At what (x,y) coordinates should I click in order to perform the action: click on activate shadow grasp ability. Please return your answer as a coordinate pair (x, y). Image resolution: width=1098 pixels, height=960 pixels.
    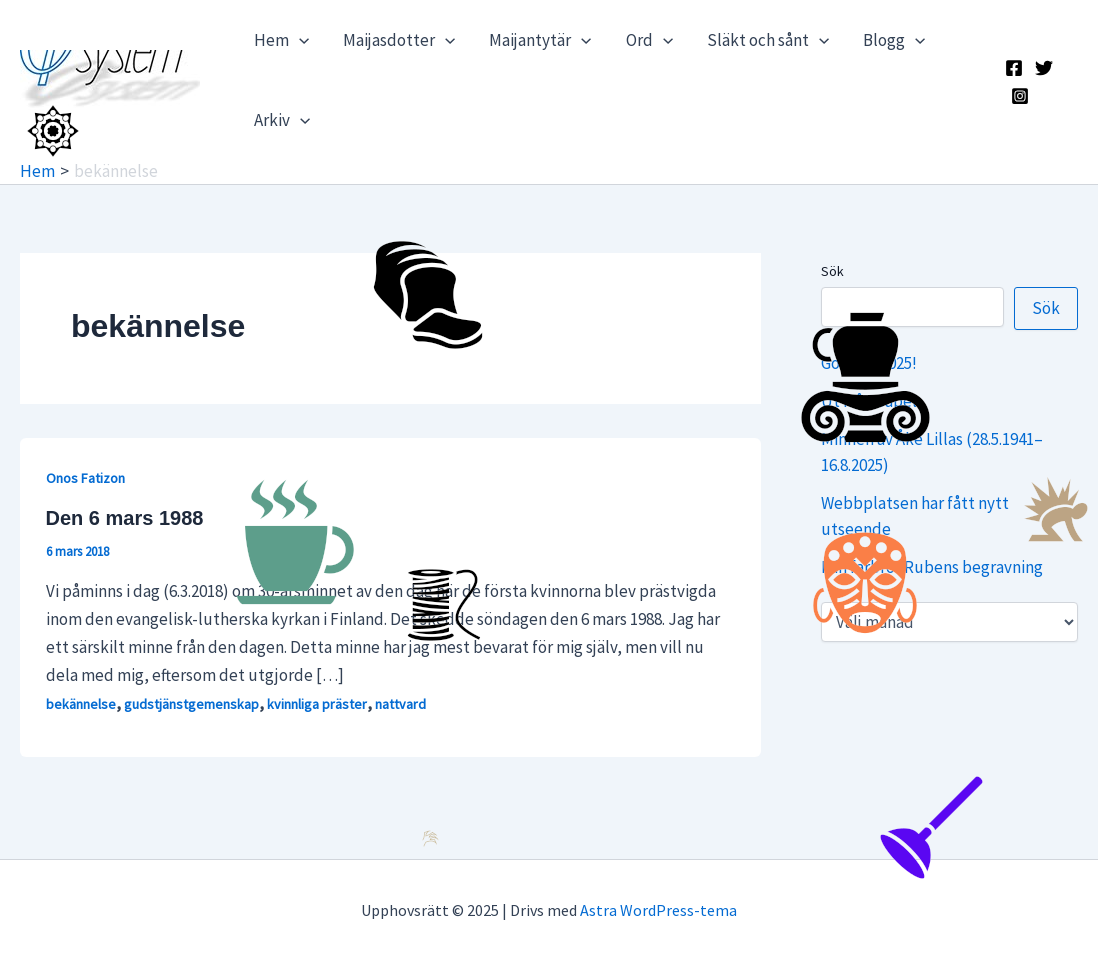
    Looking at the image, I should click on (430, 838).